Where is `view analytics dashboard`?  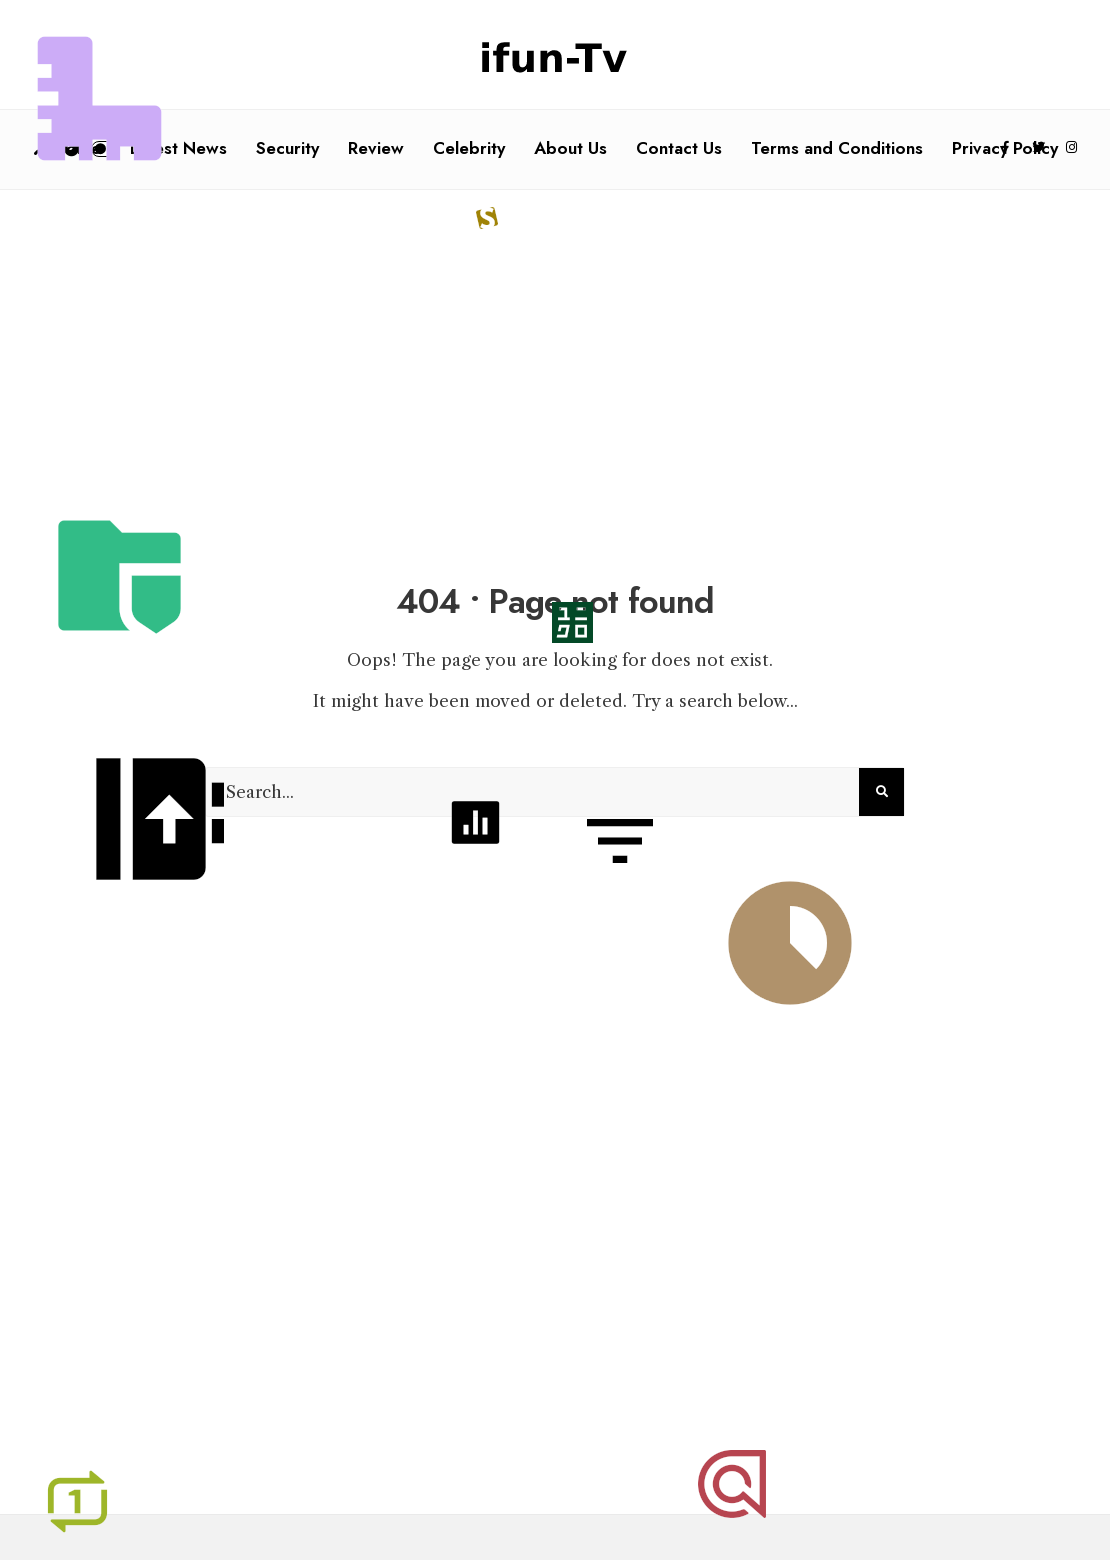
view analytics dashboard is located at coordinates (475, 822).